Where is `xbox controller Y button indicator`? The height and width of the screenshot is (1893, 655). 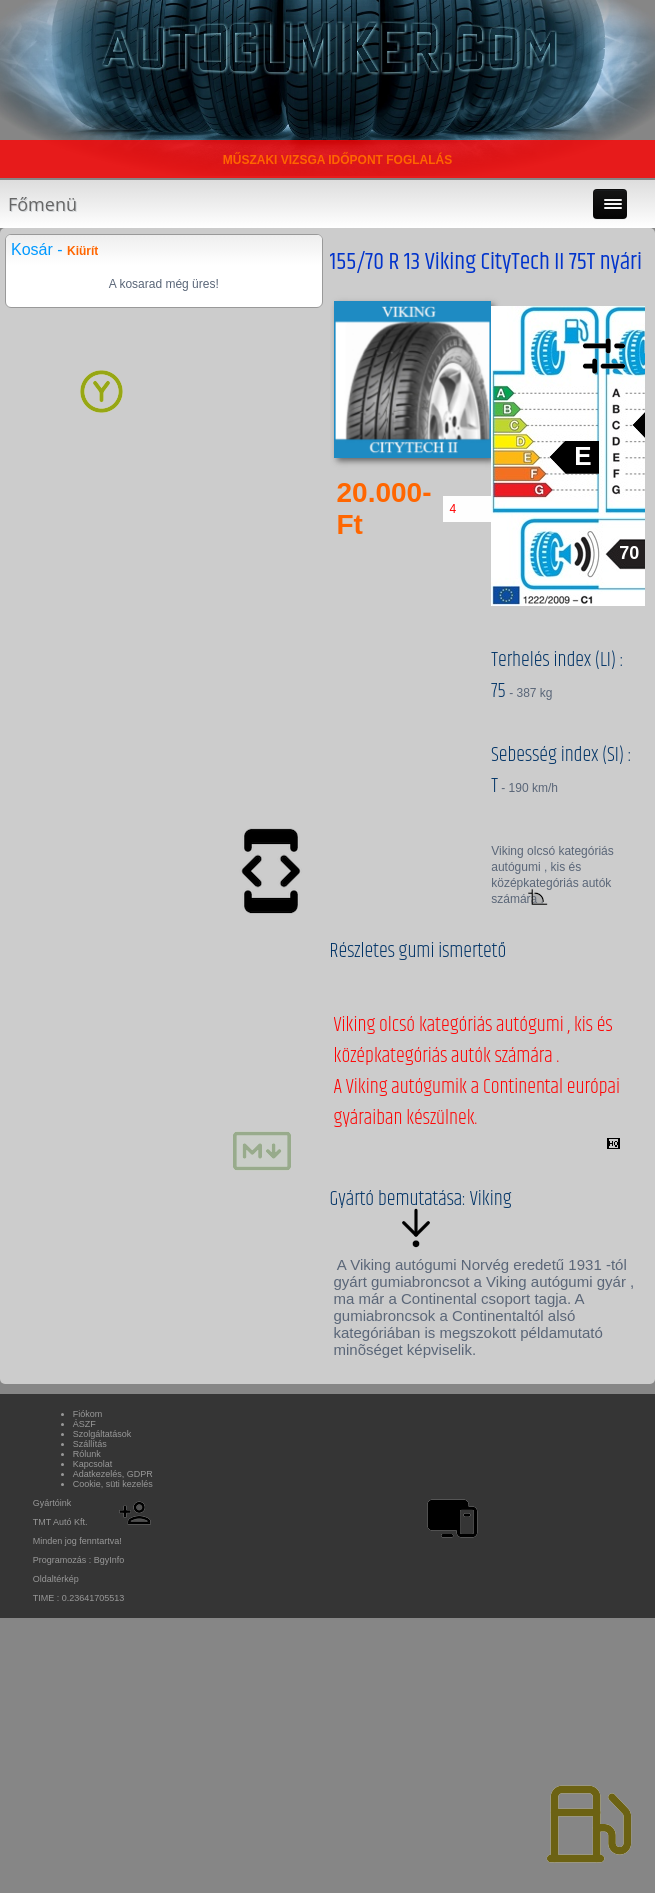
xbox controller Y button indicator is located at coordinates (101, 391).